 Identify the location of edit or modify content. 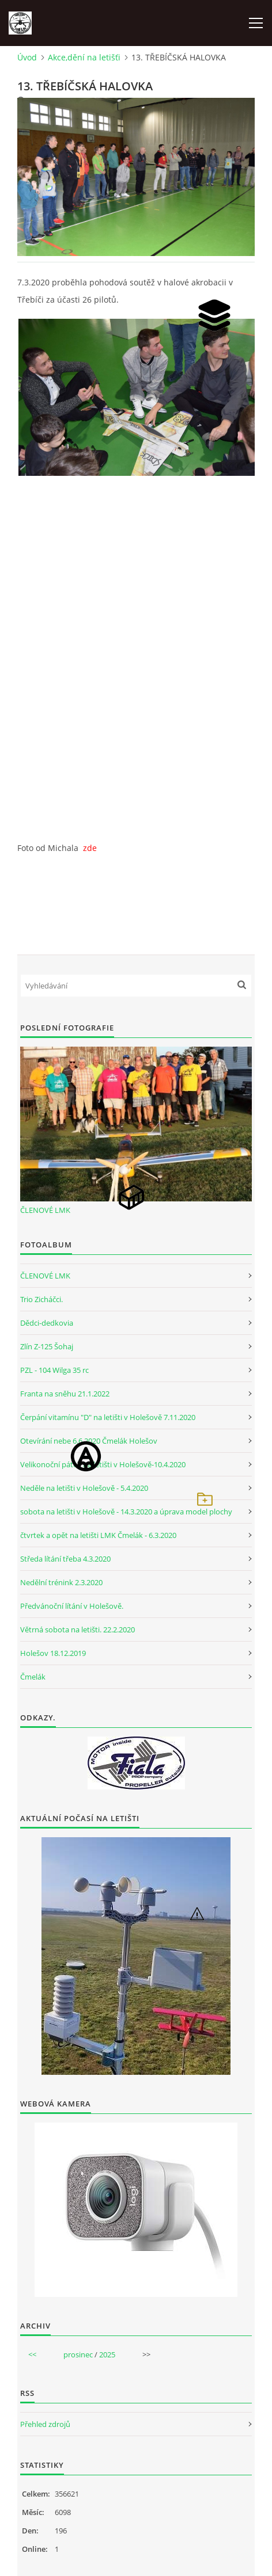
(86, 1456).